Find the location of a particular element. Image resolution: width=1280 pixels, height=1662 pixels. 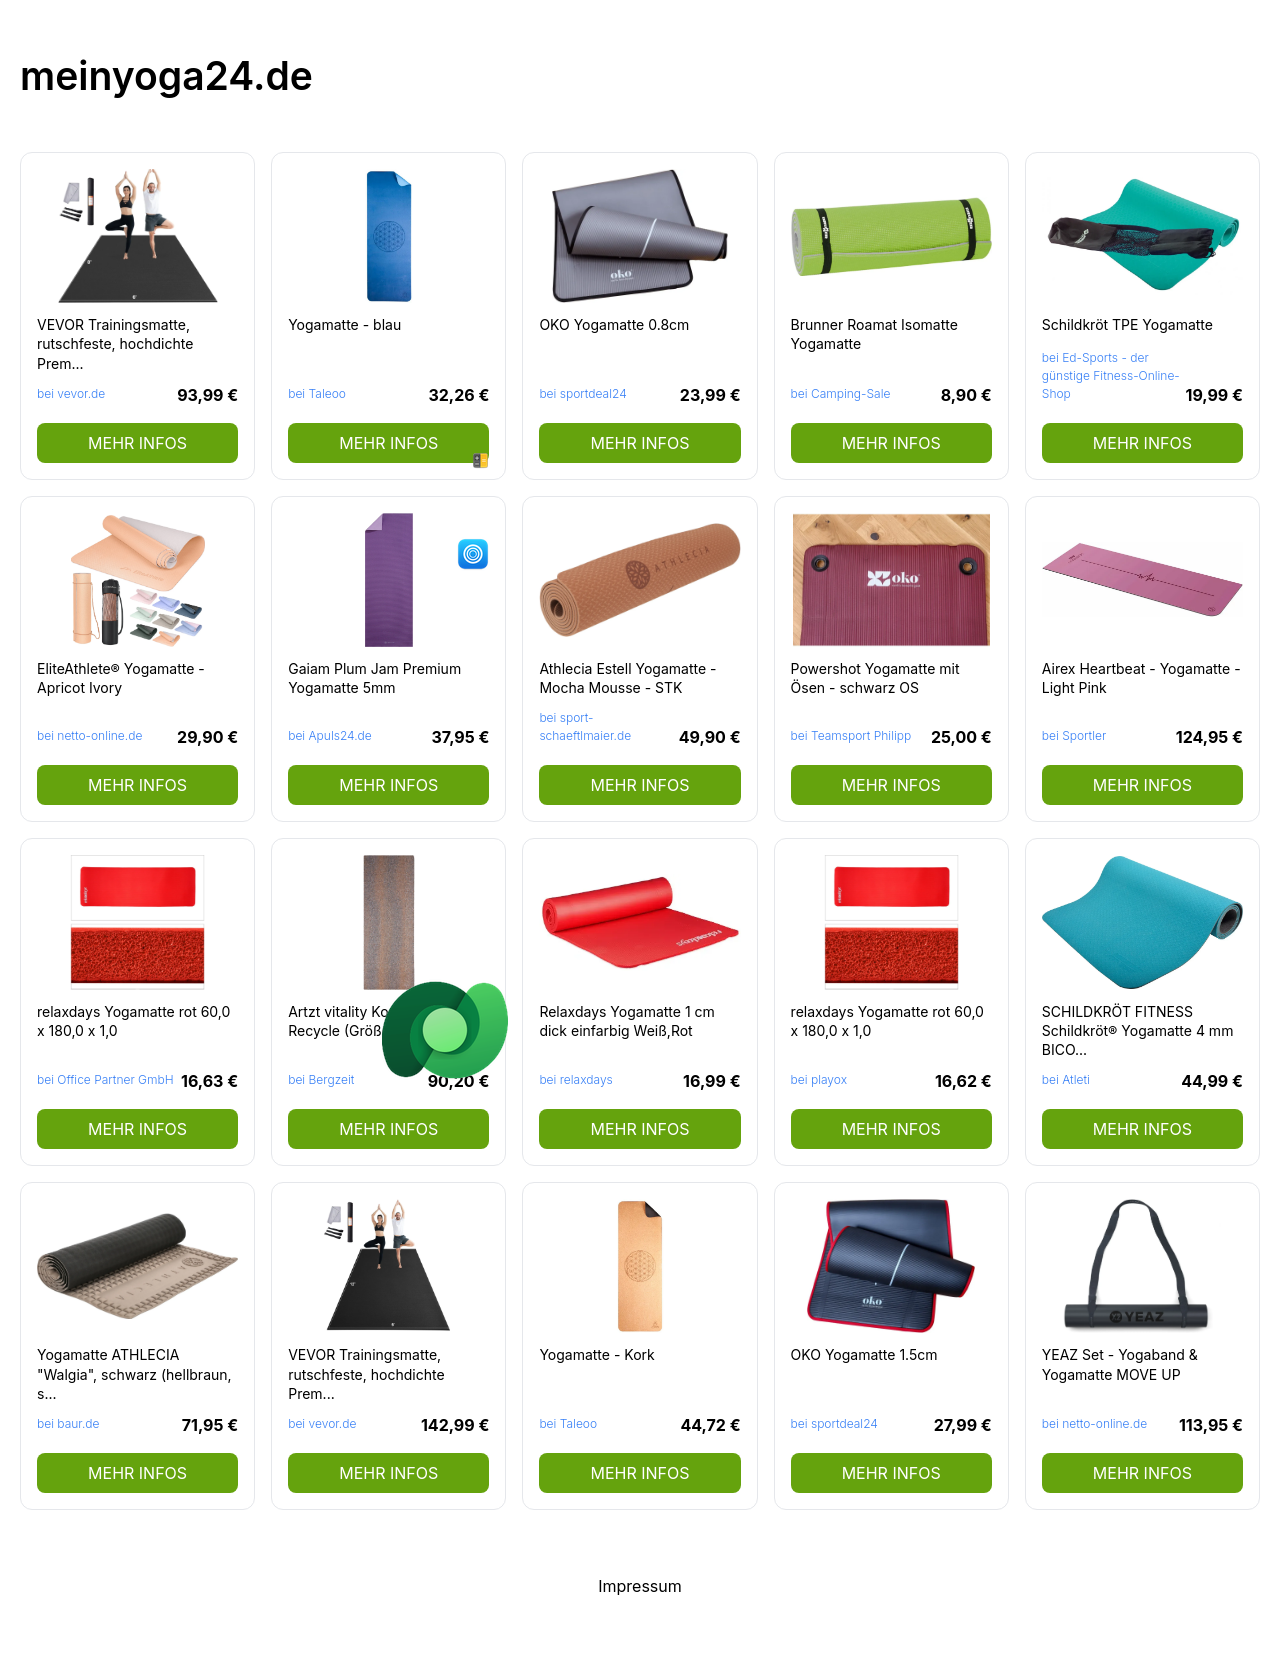

open the calculator app is located at coordinates (480, 460).